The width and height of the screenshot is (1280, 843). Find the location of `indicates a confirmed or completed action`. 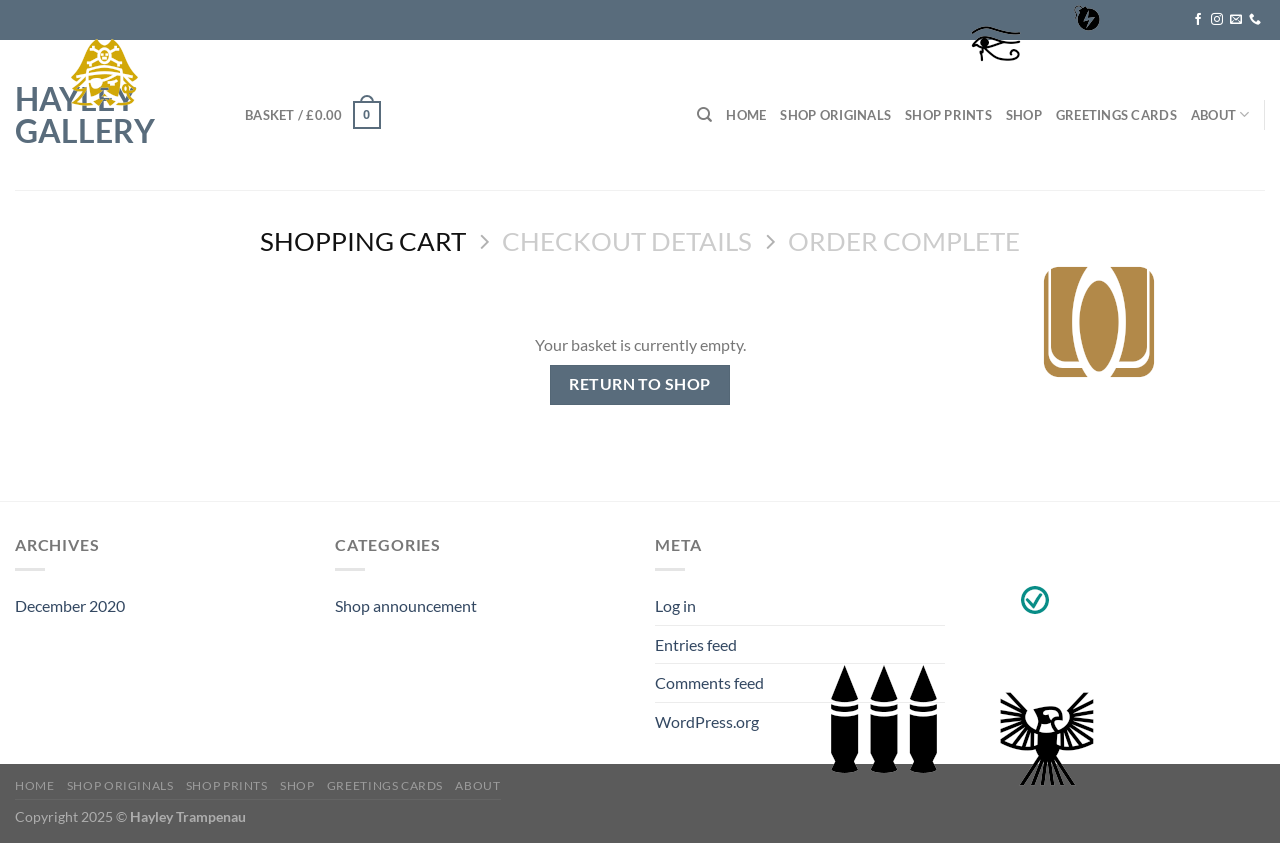

indicates a confirmed or completed action is located at coordinates (1035, 600).